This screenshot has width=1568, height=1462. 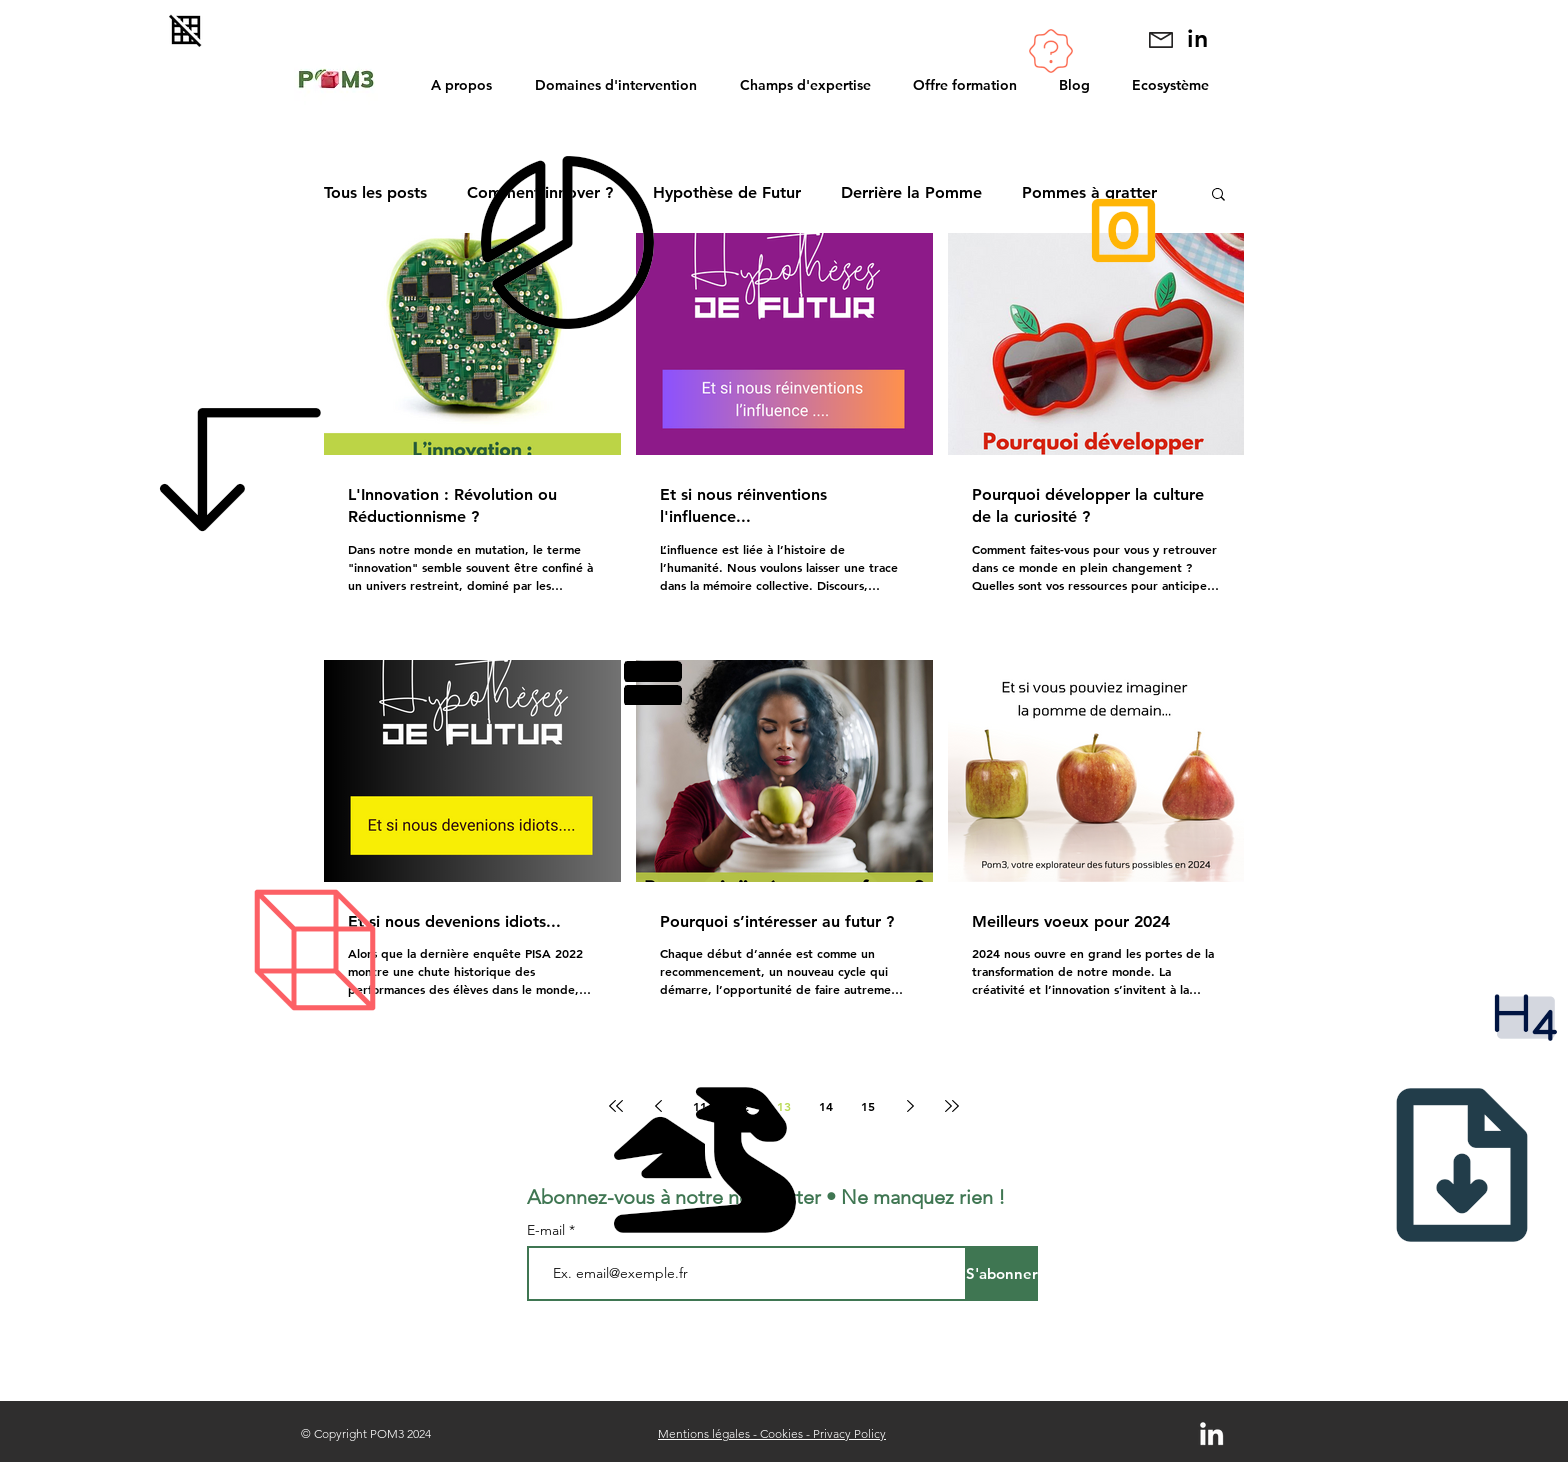 I want to click on switch to stream or list view, so click(x=651, y=685).